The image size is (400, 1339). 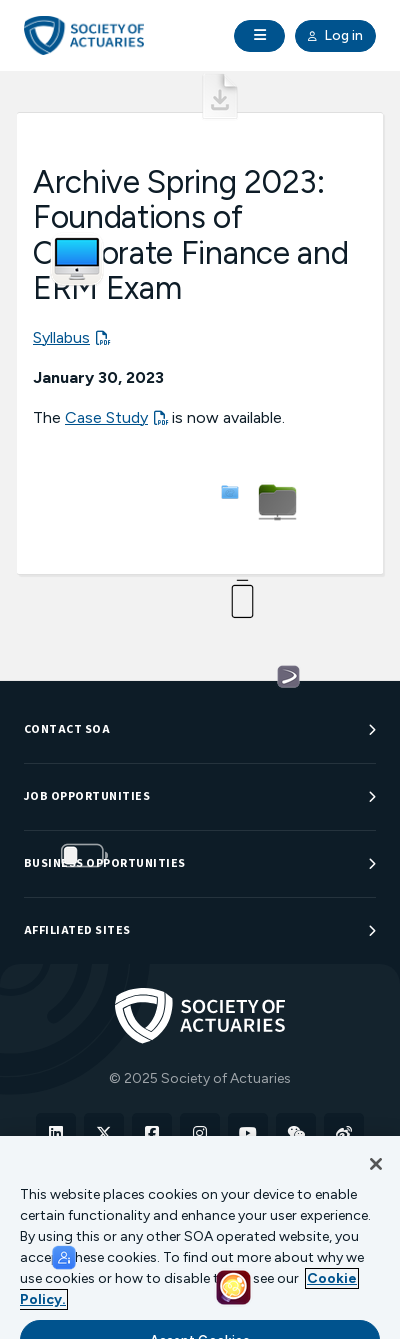 I want to click on access a remote or network folder, so click(x=277, y=501).